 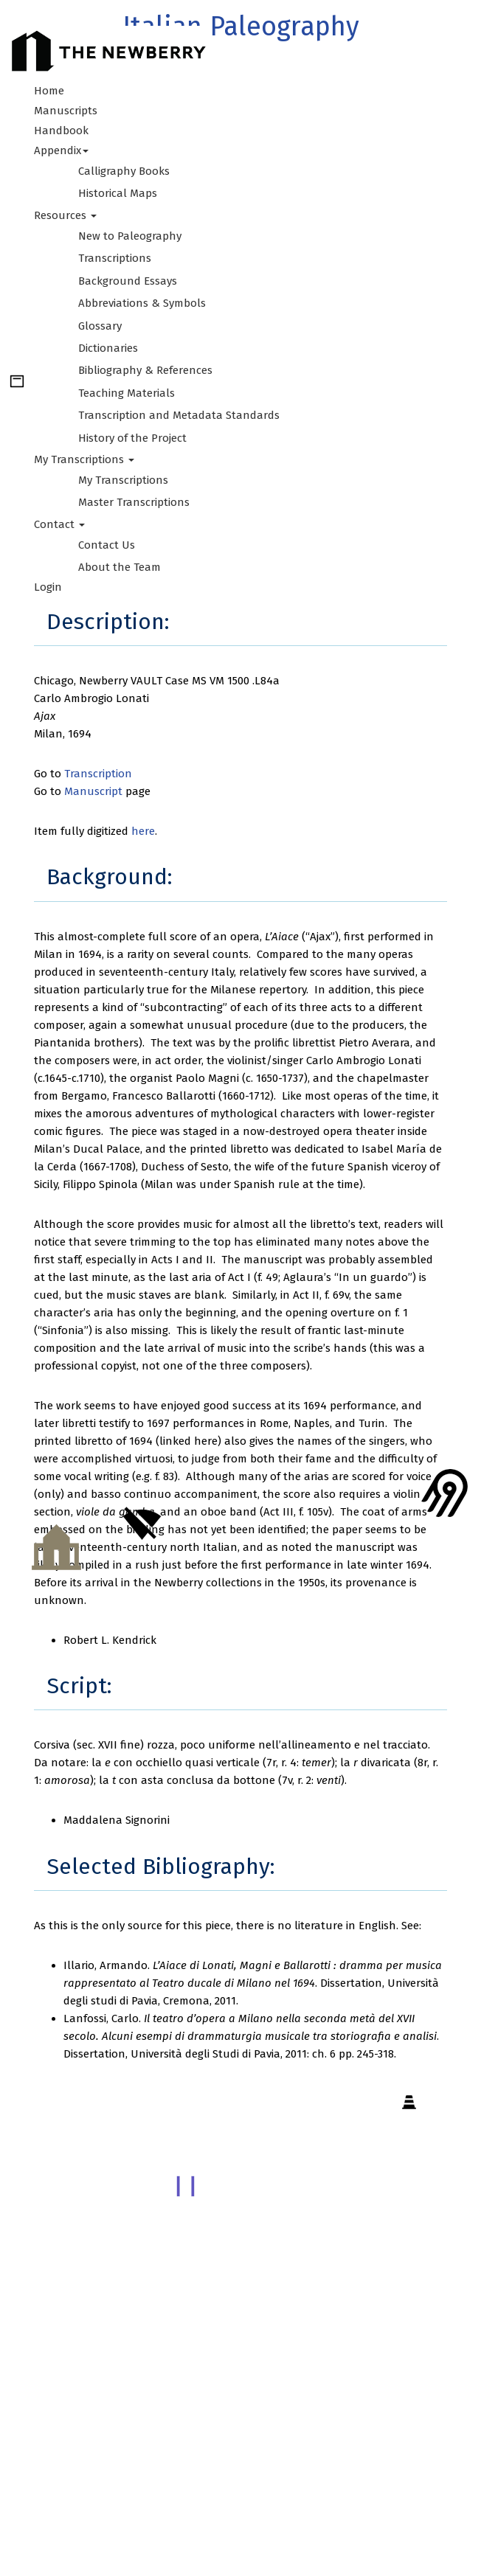 I want to click on indicates a road closure or blocked route, so click(x=409, y=2102).